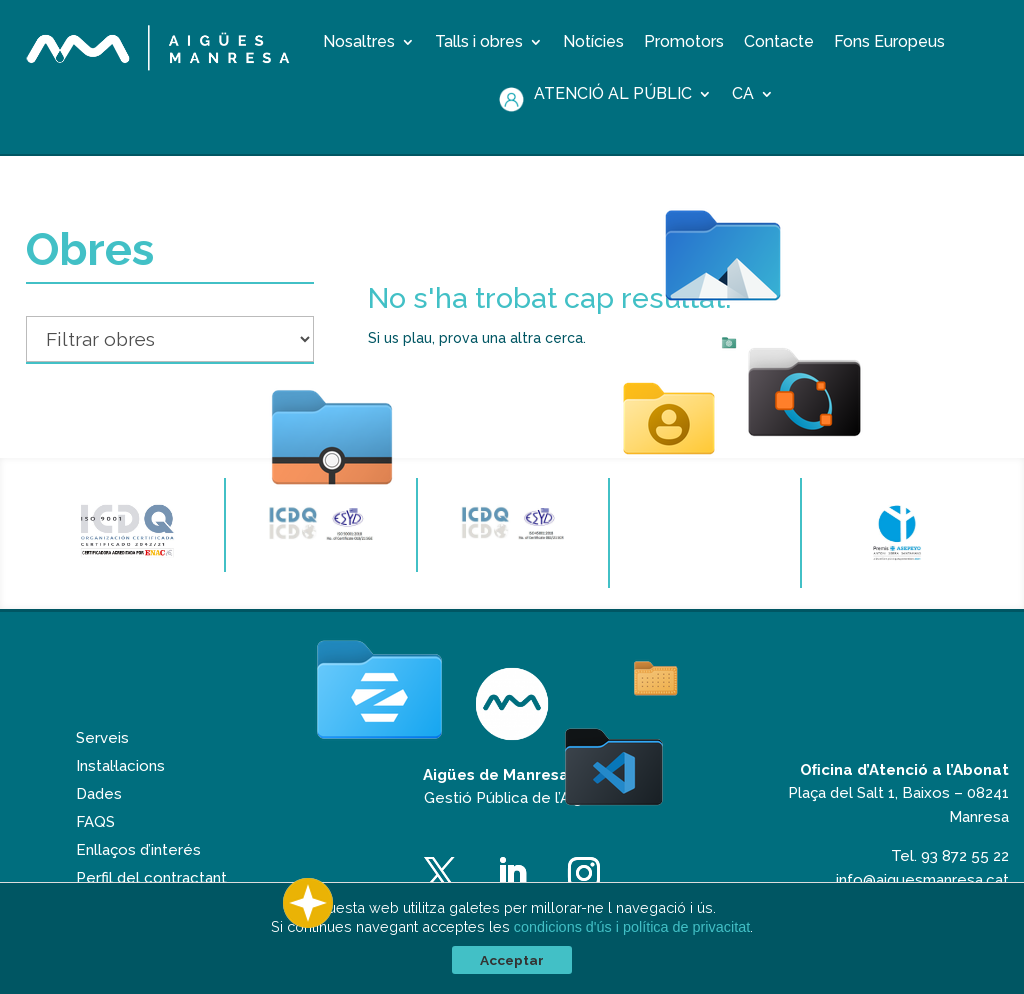 The width and height of the screenshot is (1024, 994). What do you see at coordinates (722, 258) in the screenshot?
I see `open folder containing landscape or mountain photos` at bounding box center [722, 258].